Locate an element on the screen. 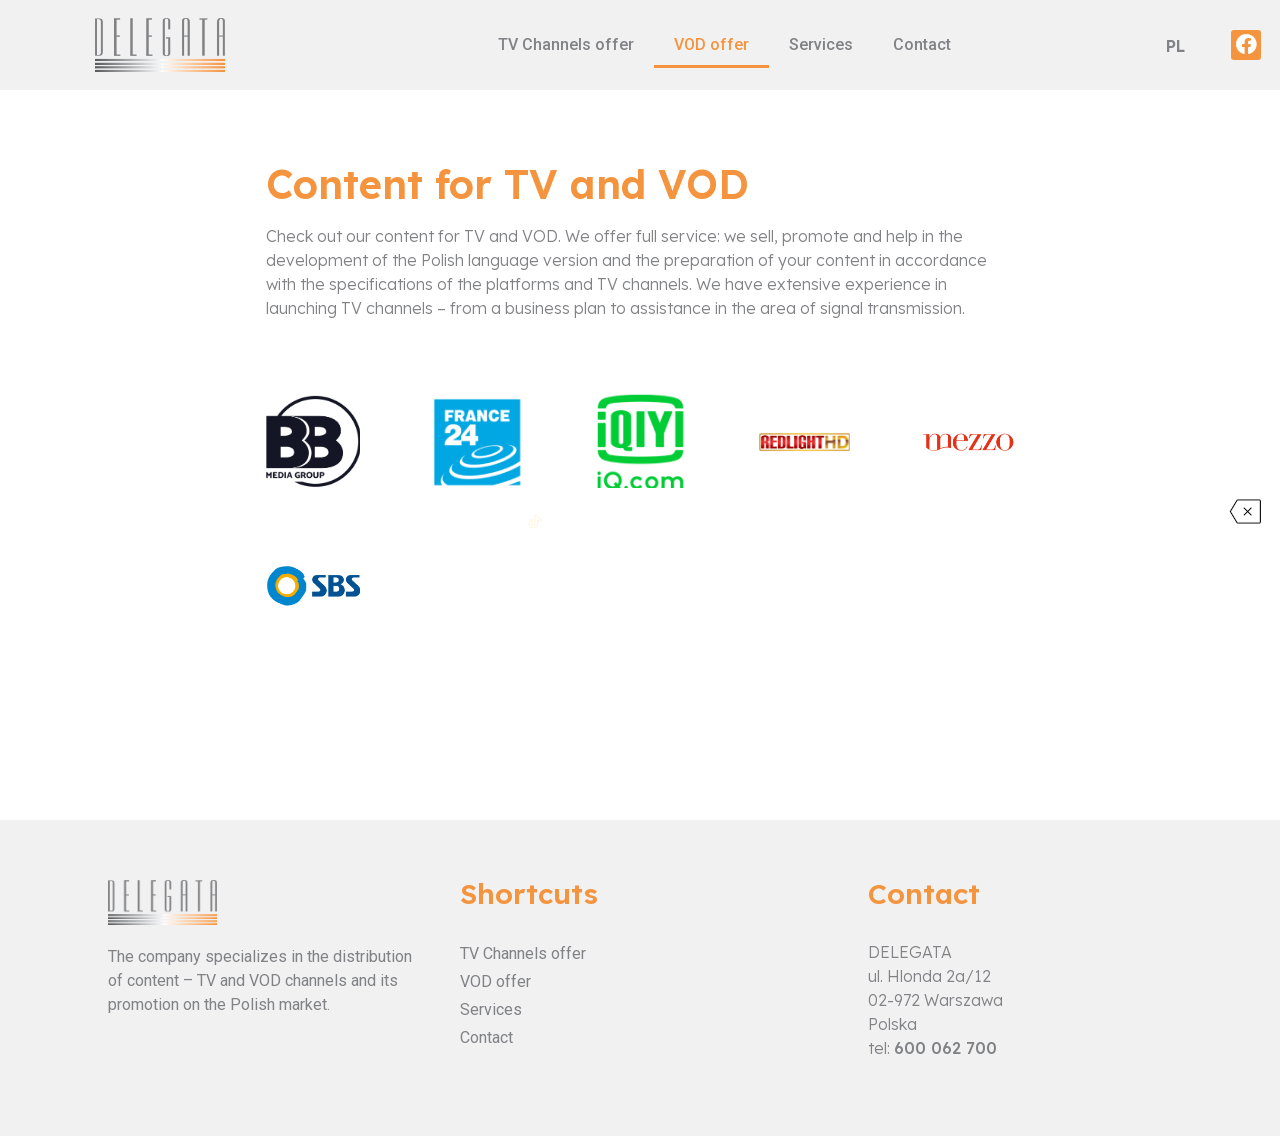  open the TikTok app is located at coordinates (535, 522).